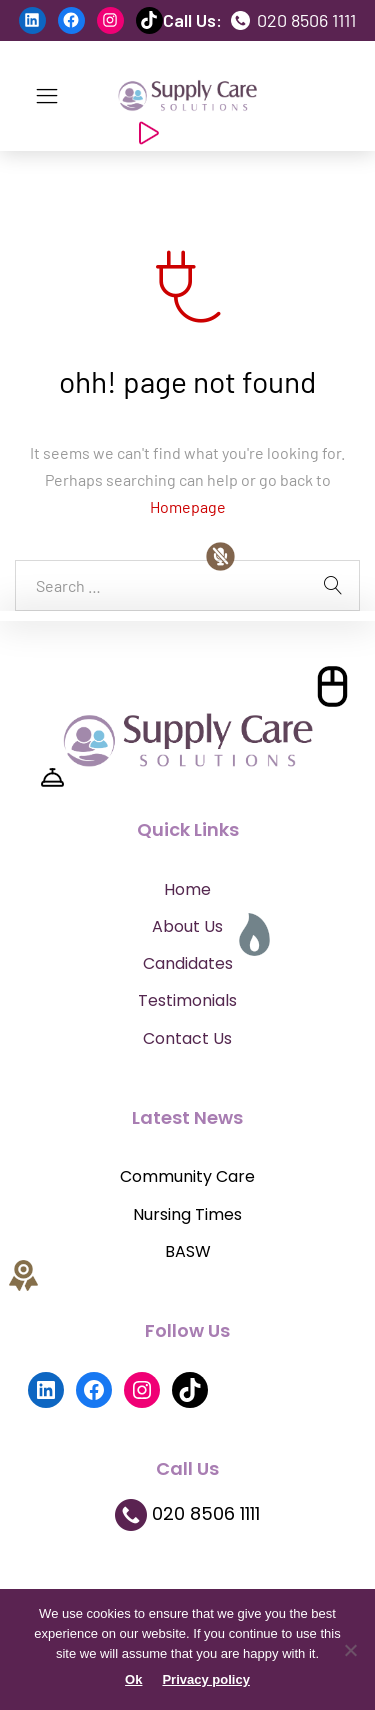 The height and width of the screenshot is (1710, 375). Describe the element at coordinates (332, 686) in the screenshot. I see `indicates mouse input device connected` at that location.